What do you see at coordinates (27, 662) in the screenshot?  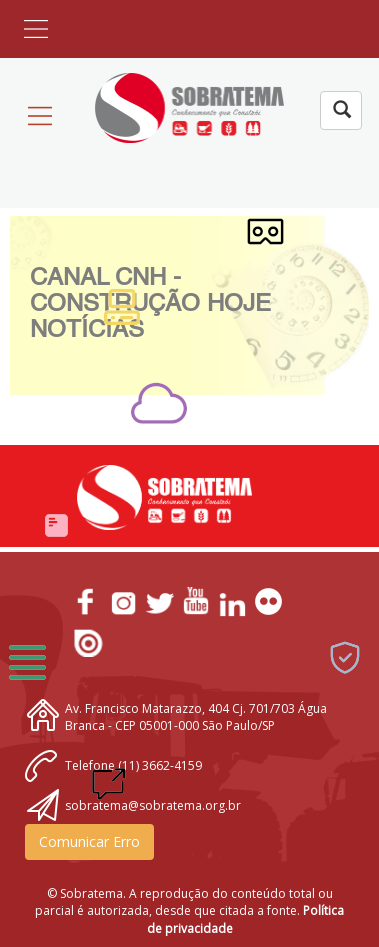 I see `open navigation menu` at bounding box center [27, 662].